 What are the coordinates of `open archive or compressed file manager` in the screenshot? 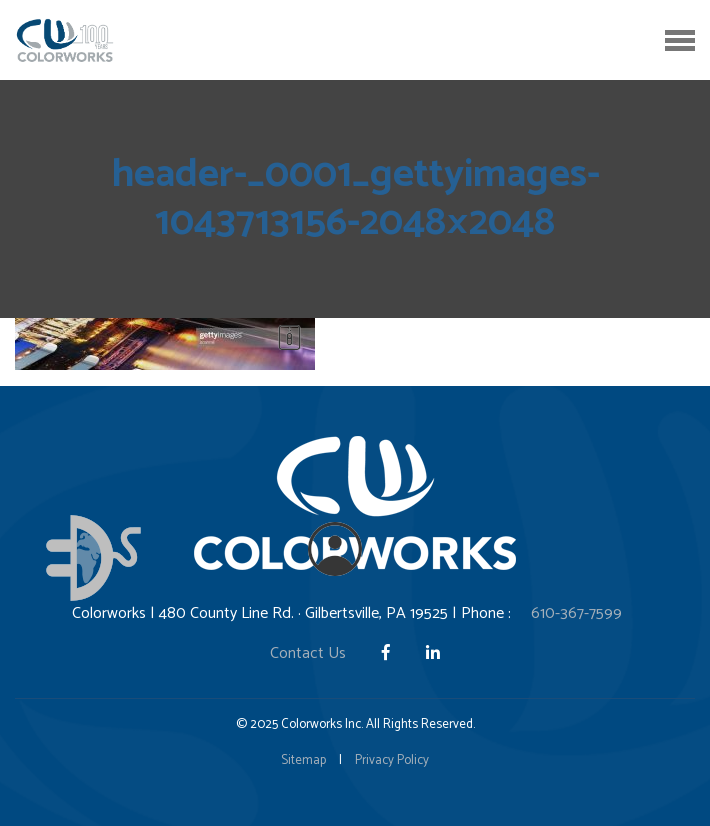 It's located at (289, 337).